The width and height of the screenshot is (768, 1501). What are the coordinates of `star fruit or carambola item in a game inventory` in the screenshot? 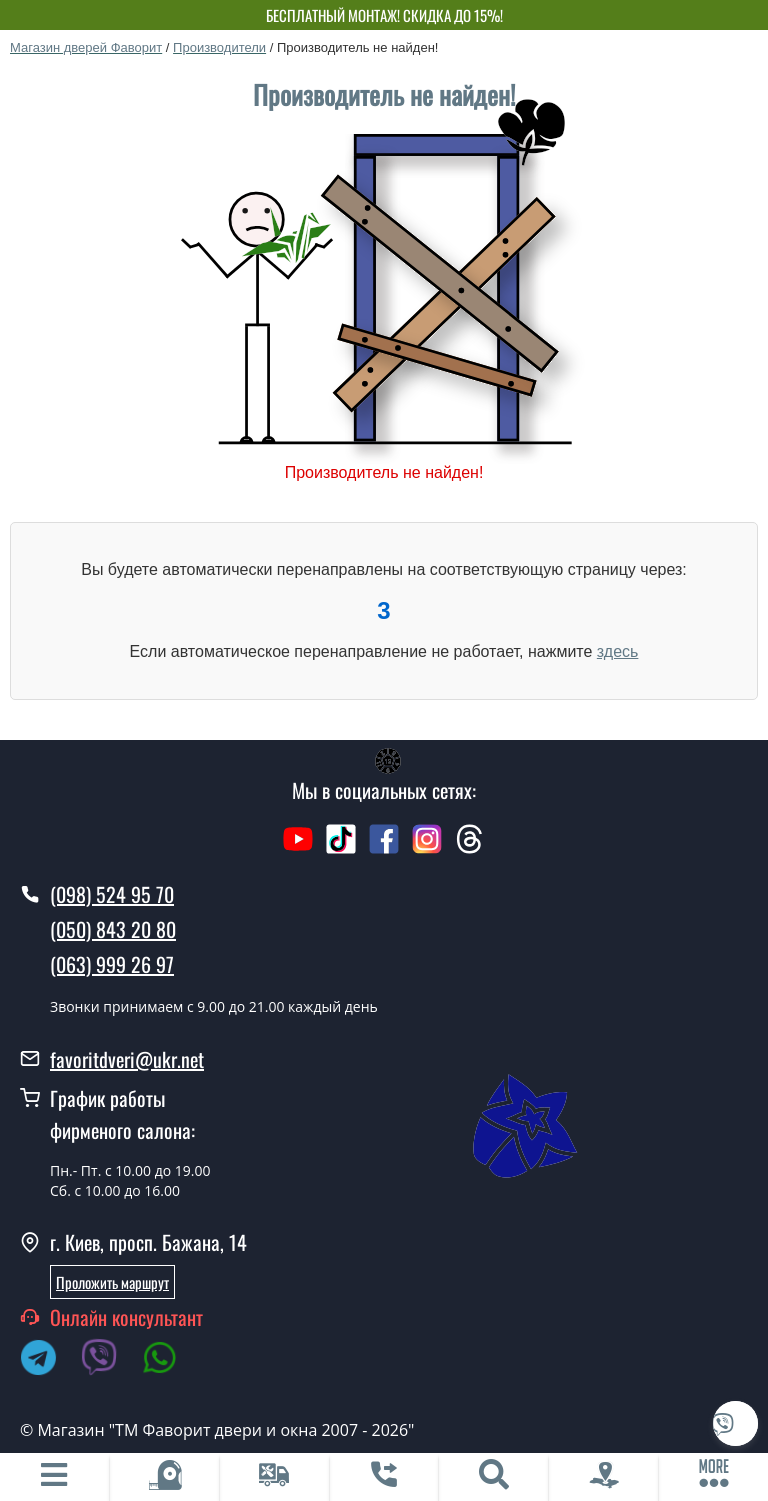 It's located at (524, 1127).